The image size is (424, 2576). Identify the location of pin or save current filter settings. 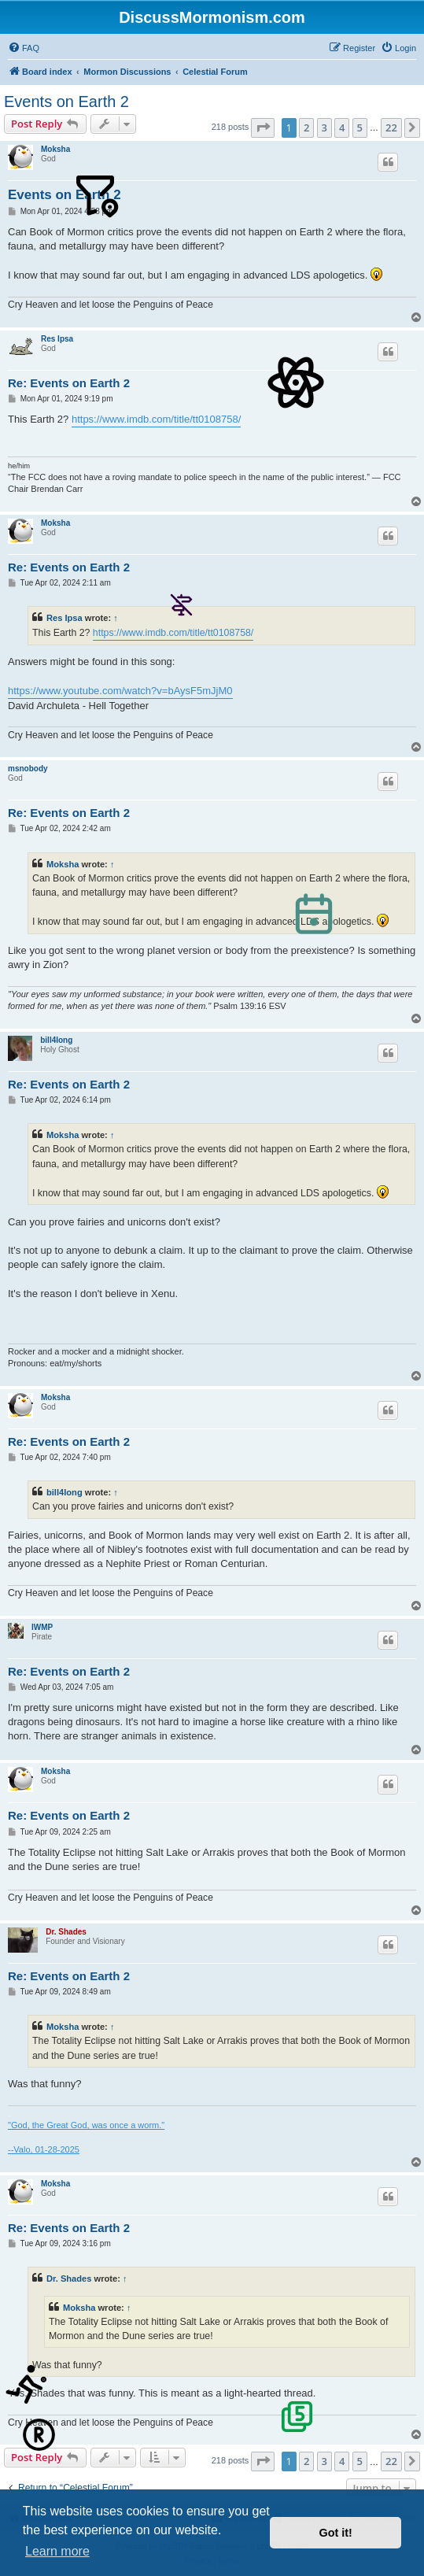
(95, 194).